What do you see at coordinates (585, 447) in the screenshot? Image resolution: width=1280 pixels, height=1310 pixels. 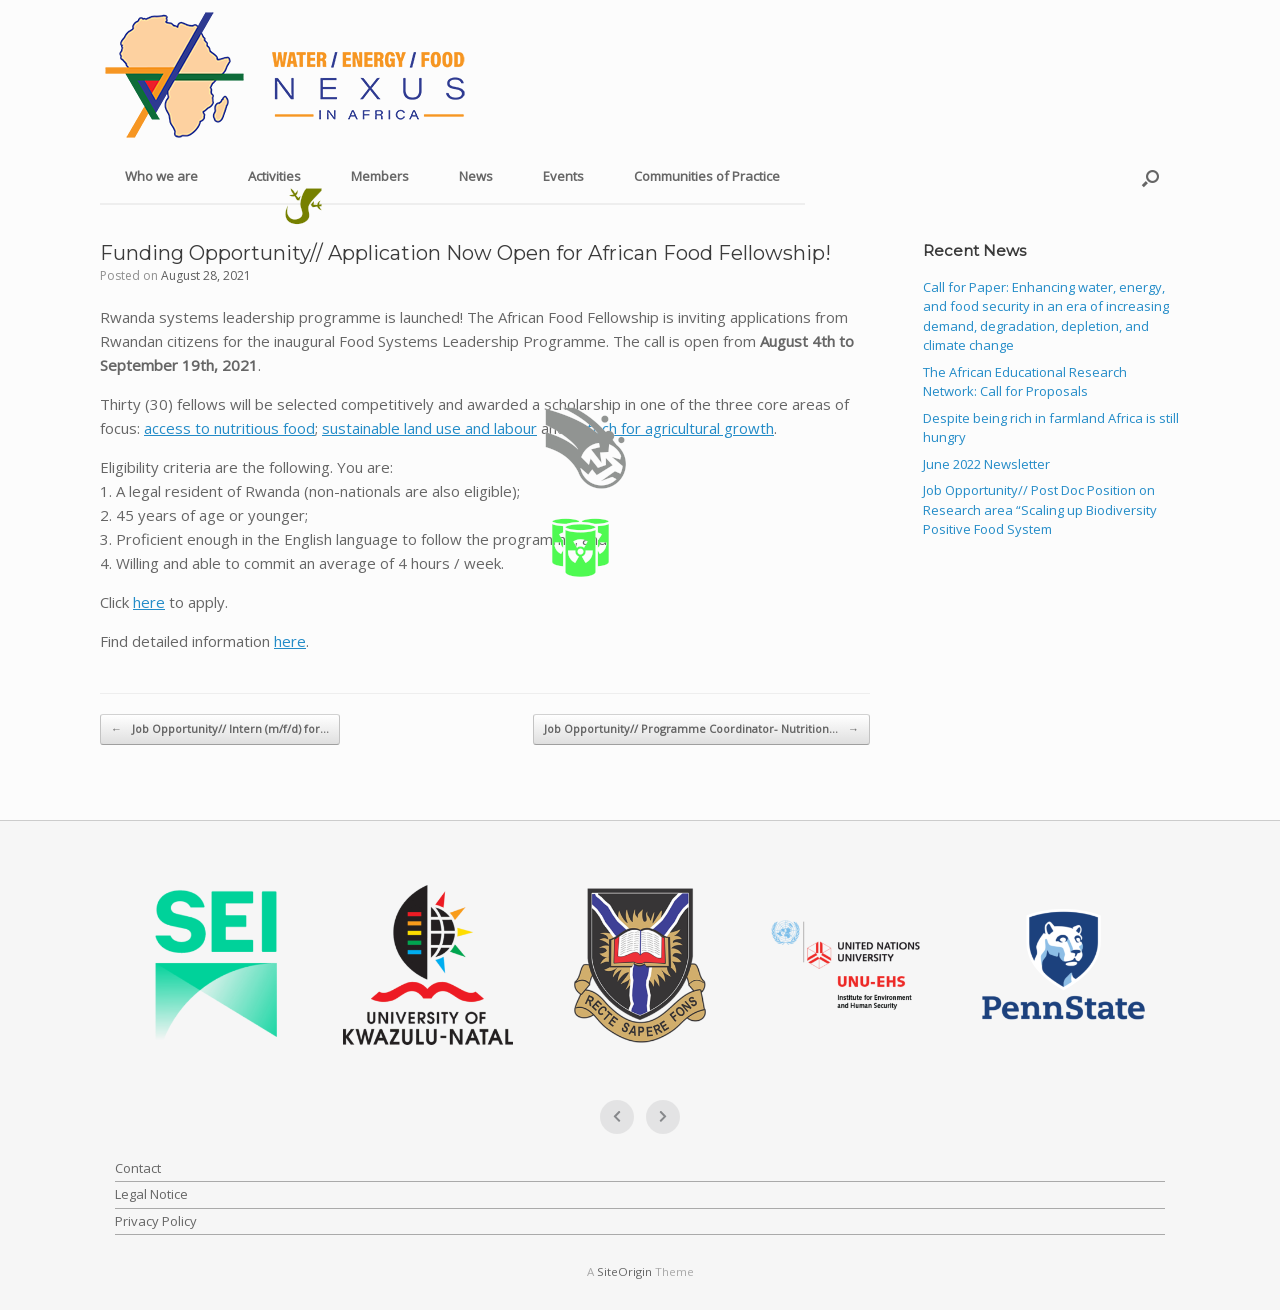 I see `indicates an unstable or volatile attack in-game` at bounding box center [585, 447].